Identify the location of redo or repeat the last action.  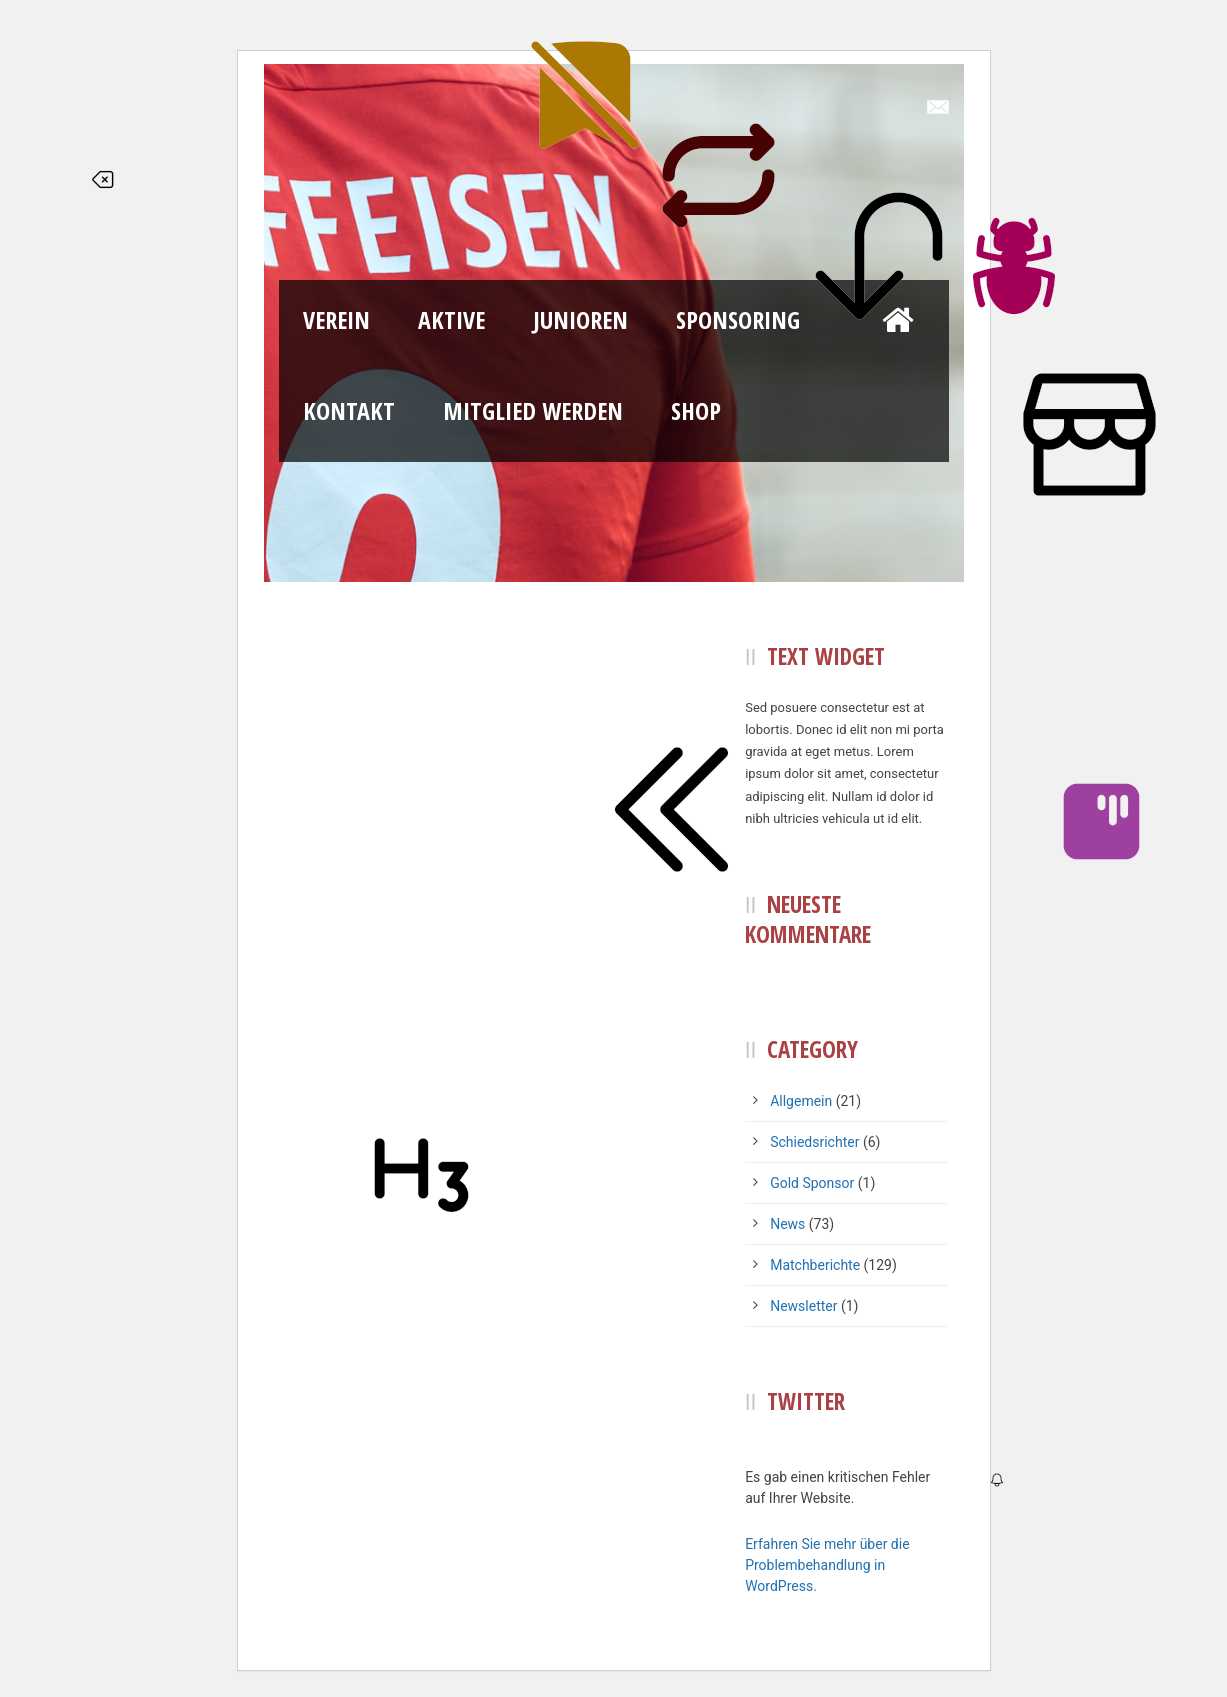
(879, 256).